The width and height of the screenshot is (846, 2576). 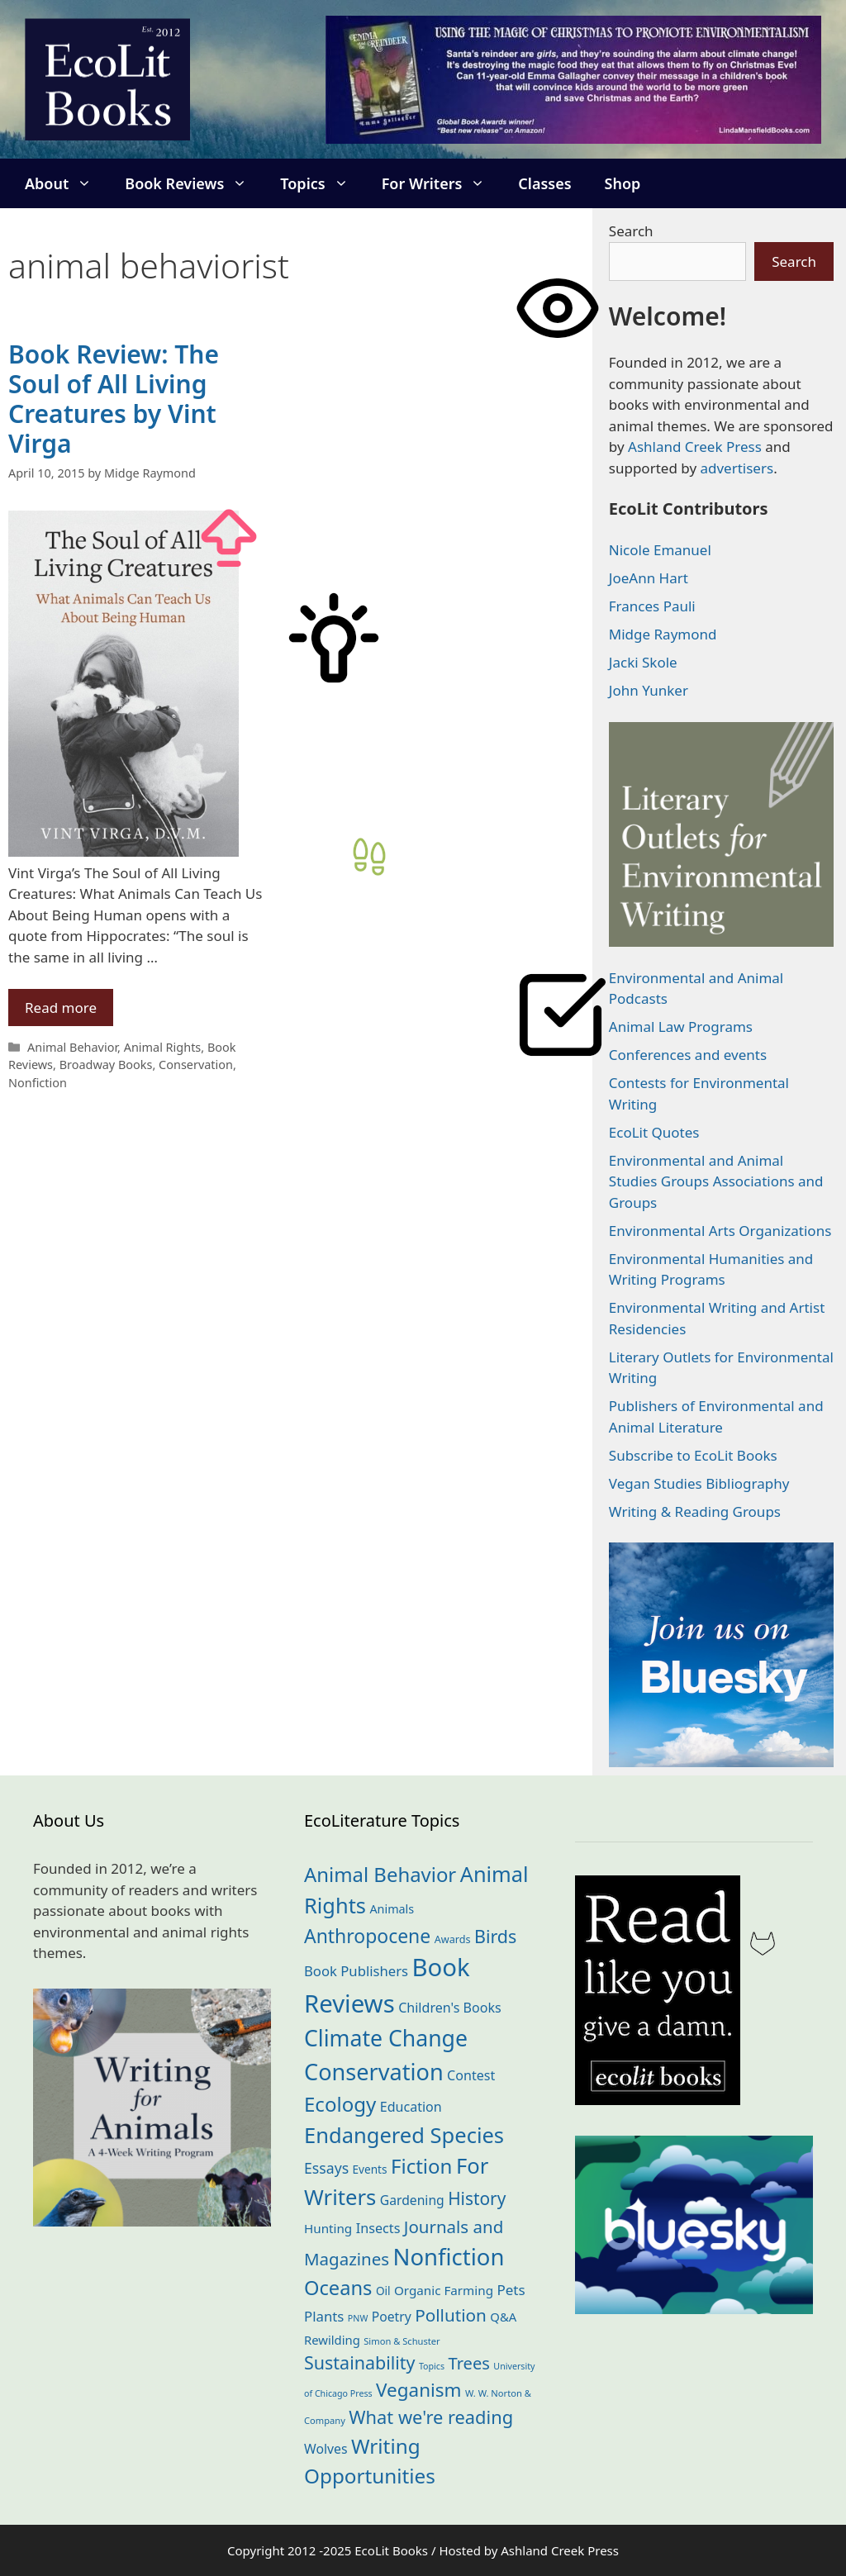 I want to click on mark task as complete, so click(x=560, y=1015).